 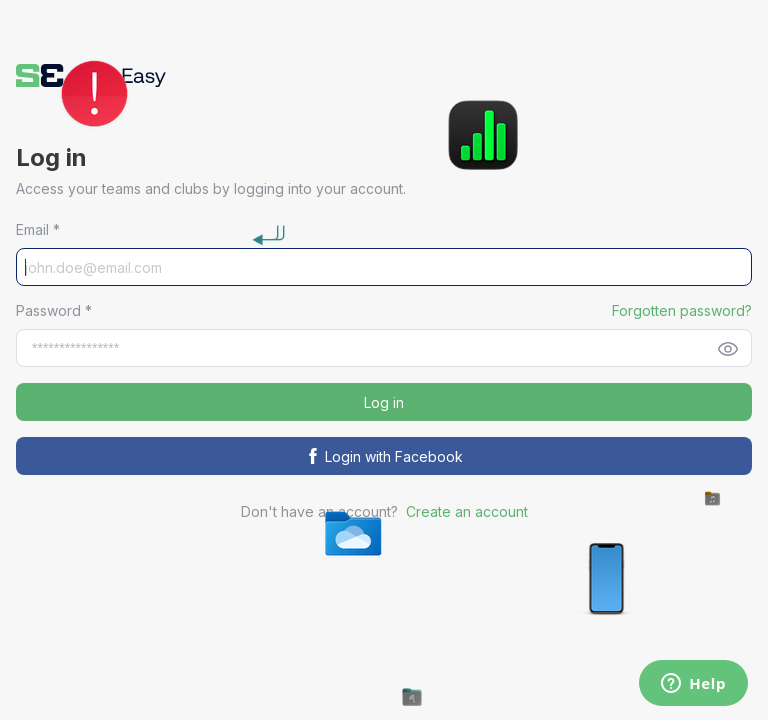 What do you see at coordinates (268, 233) in the screenshot?
I see `reply to all recipients of an email` at bounding box center [268, 233].